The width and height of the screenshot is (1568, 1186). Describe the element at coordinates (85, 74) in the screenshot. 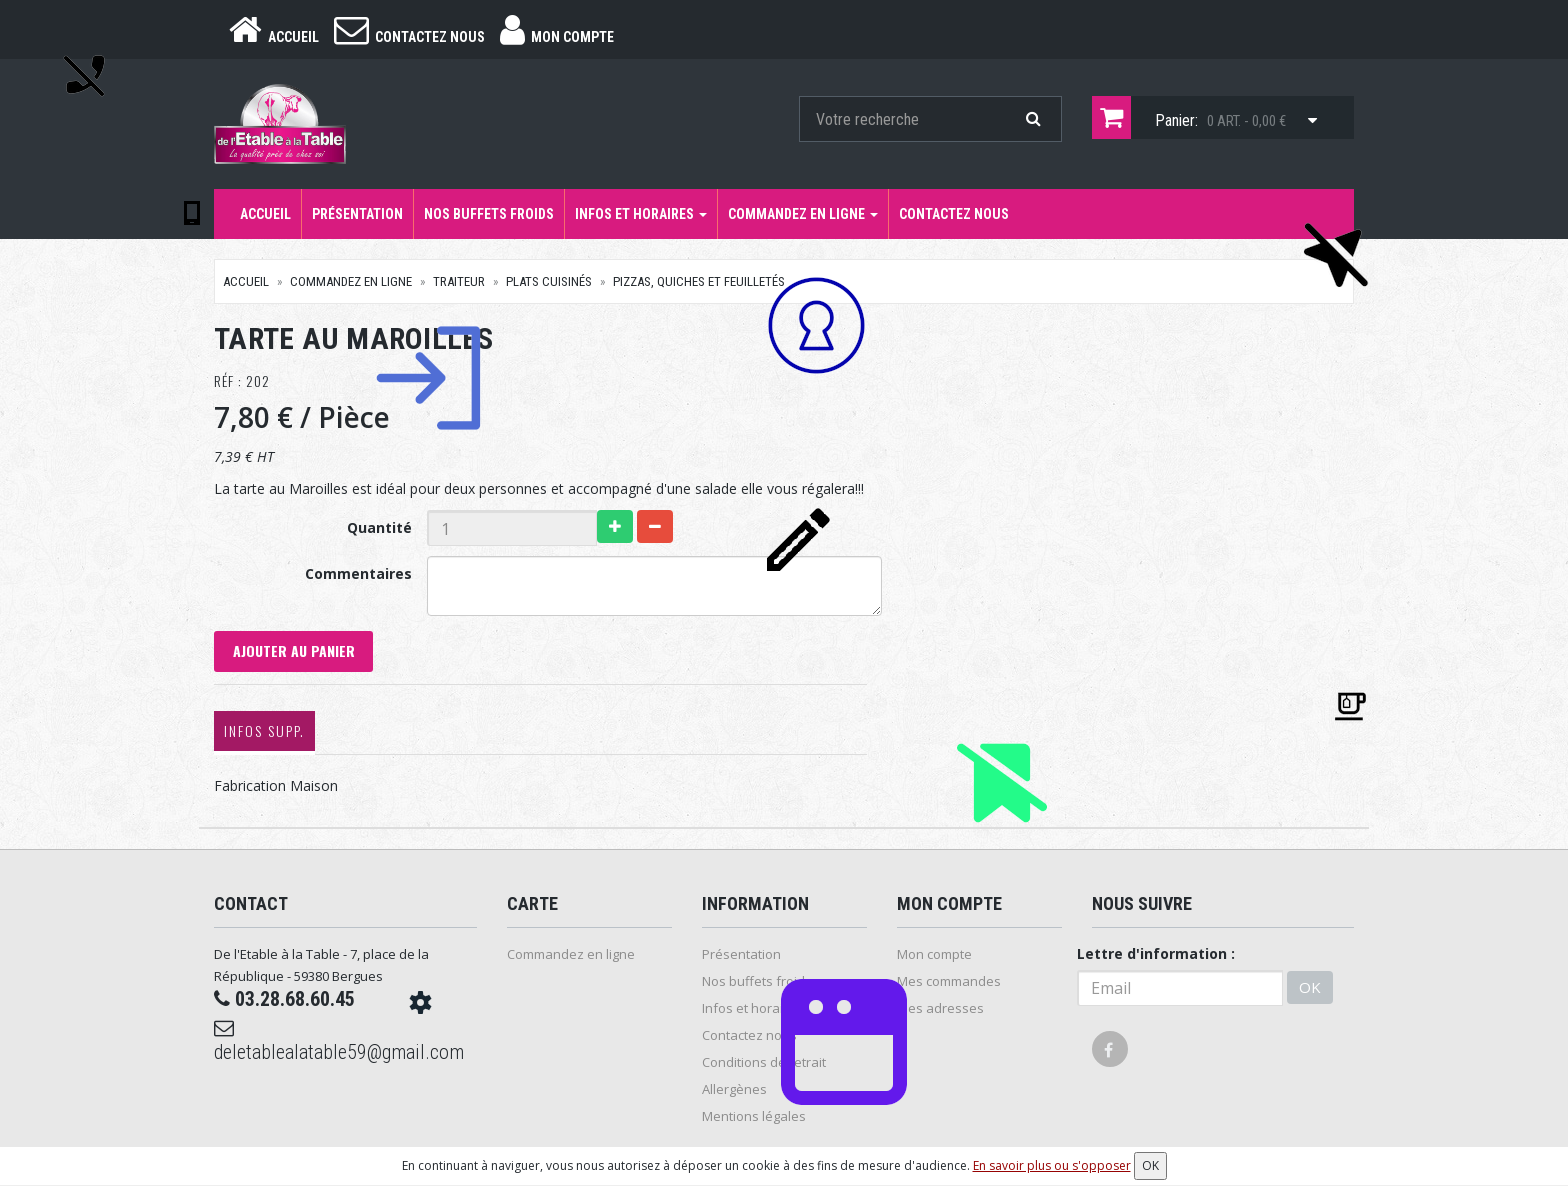

I see `indicates phone calls are disabled or unavailable` at that location.